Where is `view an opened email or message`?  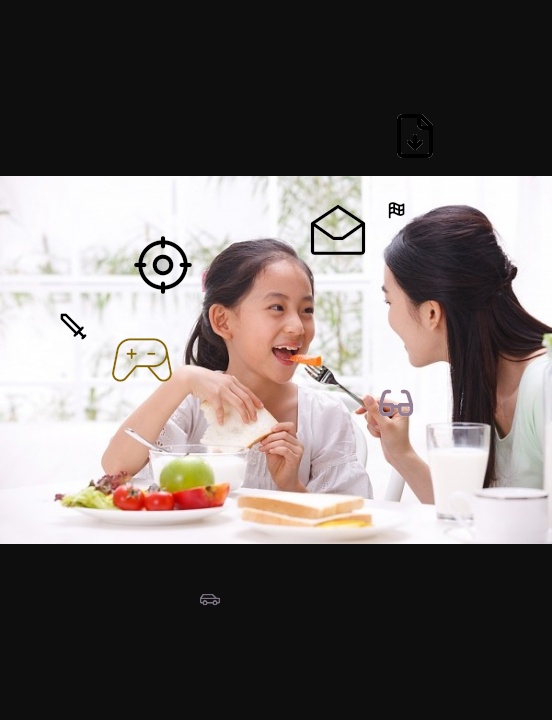
view an opened email or message is located at coordinates (338, 232).